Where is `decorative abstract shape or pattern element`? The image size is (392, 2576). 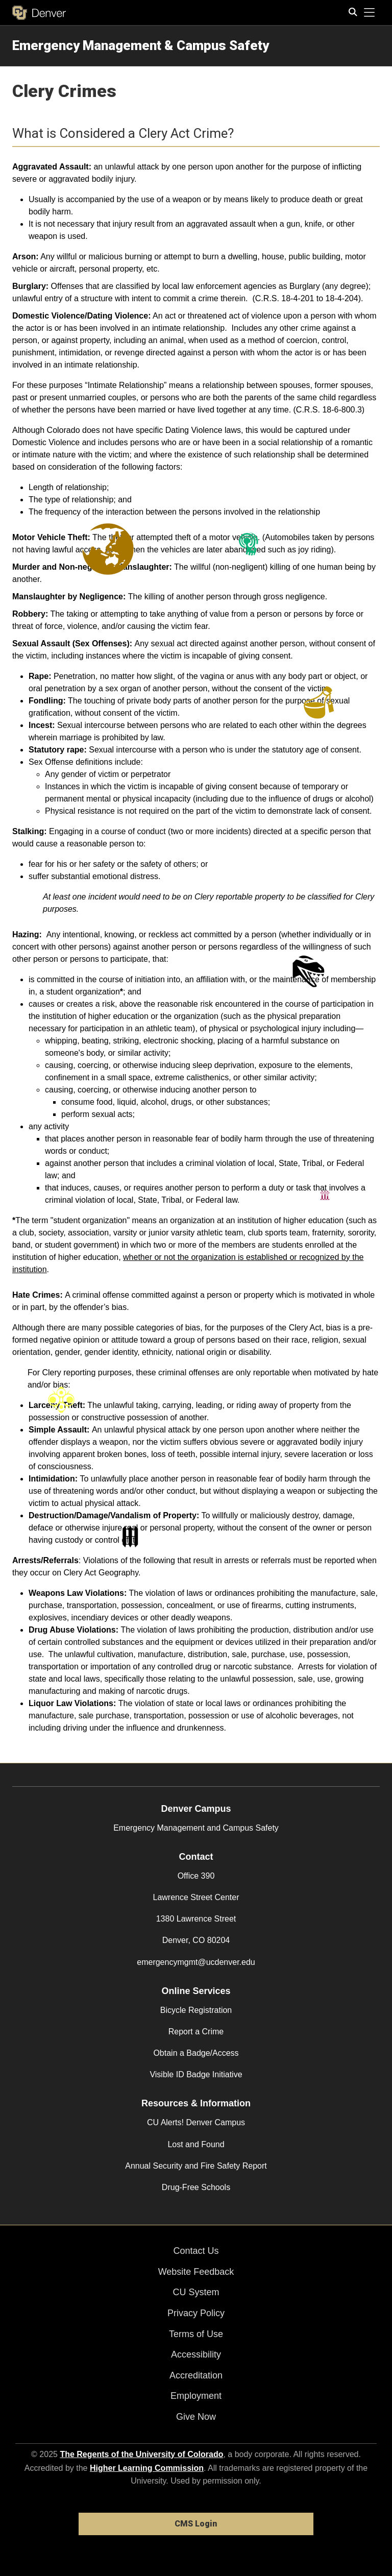 decorative abstract shape or pattern element is located at coordinates (61, 1400).